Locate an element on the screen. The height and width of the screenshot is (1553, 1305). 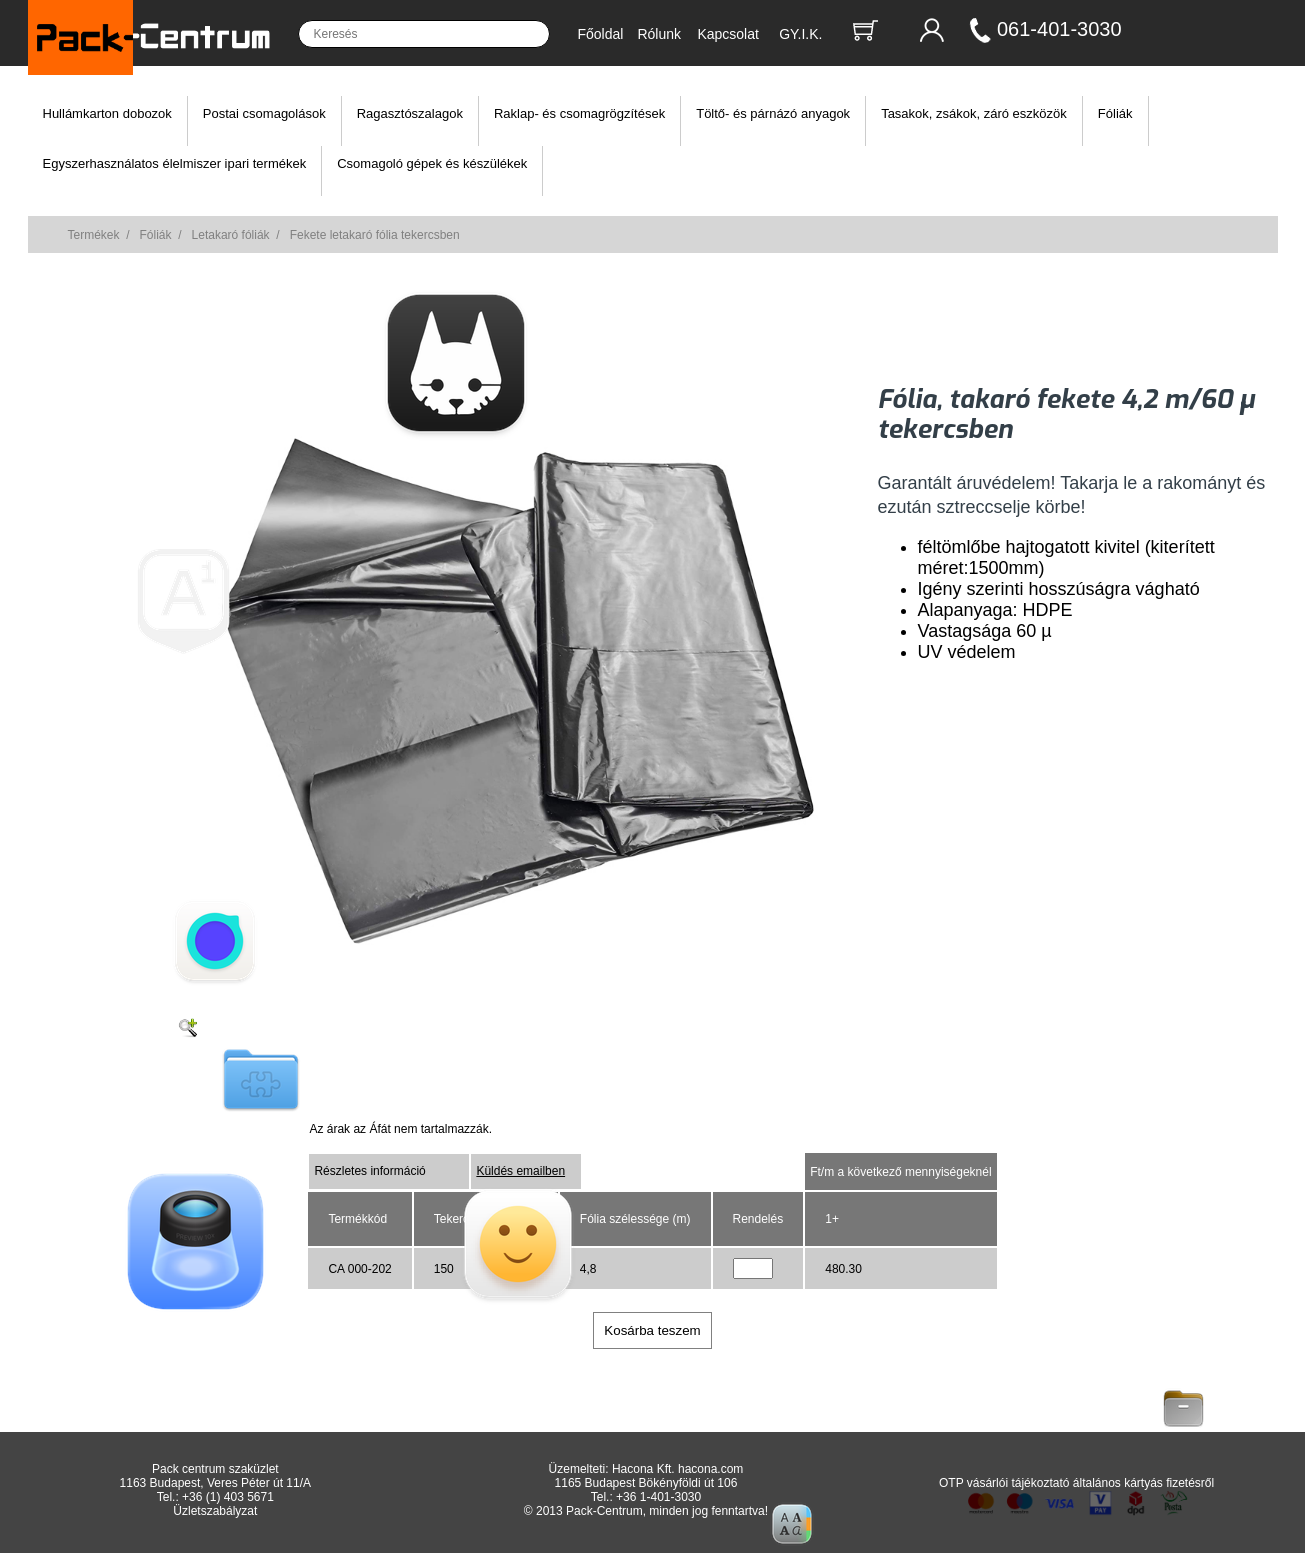
customize emoji and emoticon preferences is located at coordinates (518, 1244).